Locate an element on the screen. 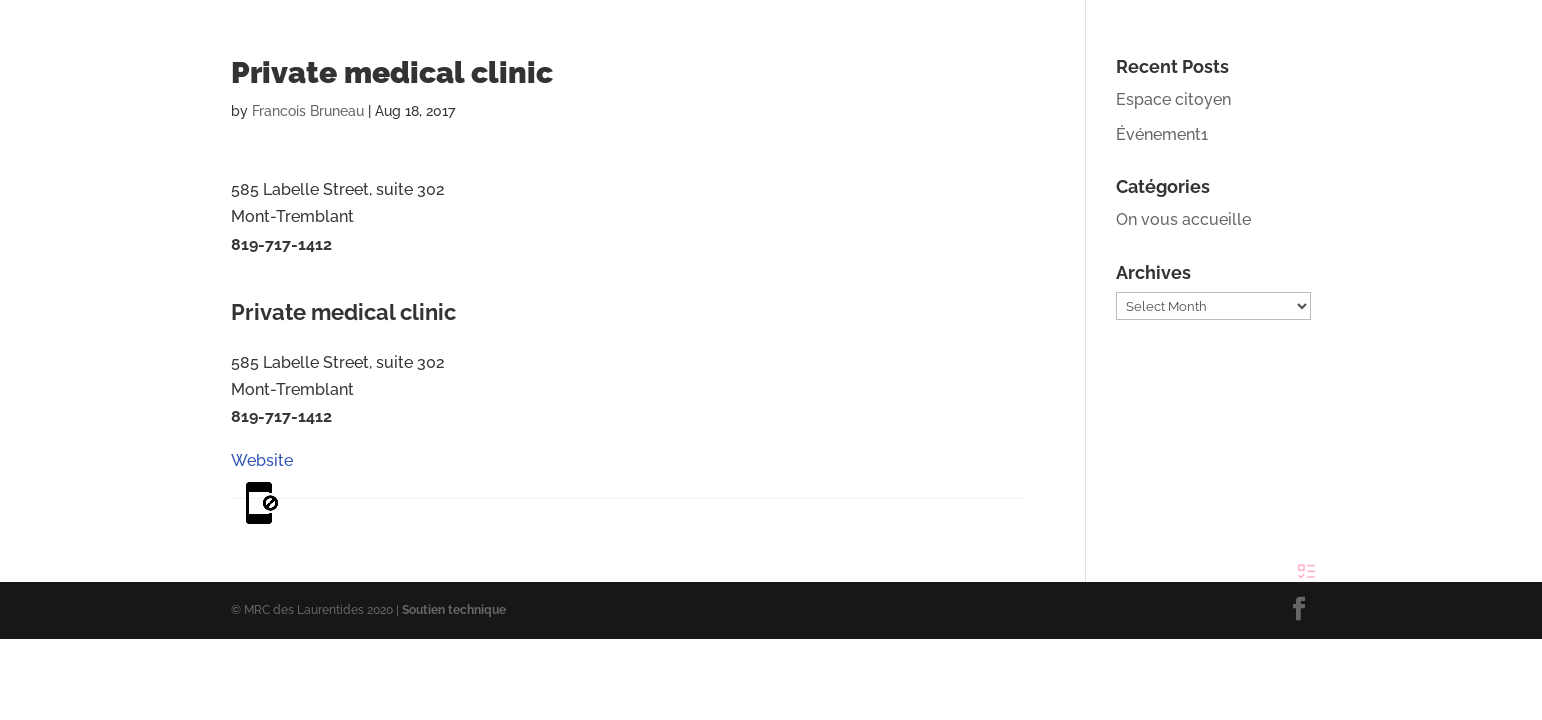  block or restrict an app is located at coordinates (259, 503).